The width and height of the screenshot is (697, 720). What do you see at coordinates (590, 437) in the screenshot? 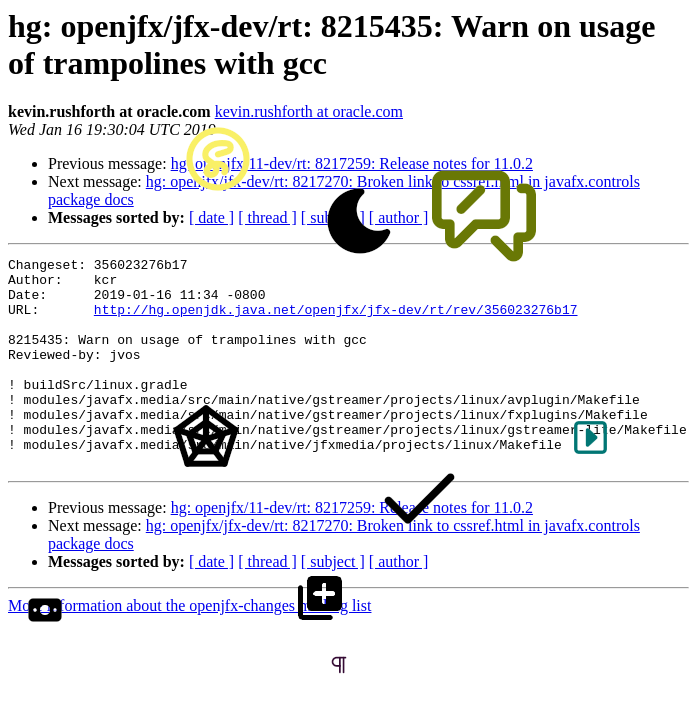
I see `play media or start video` at bounding box center [590, 437].